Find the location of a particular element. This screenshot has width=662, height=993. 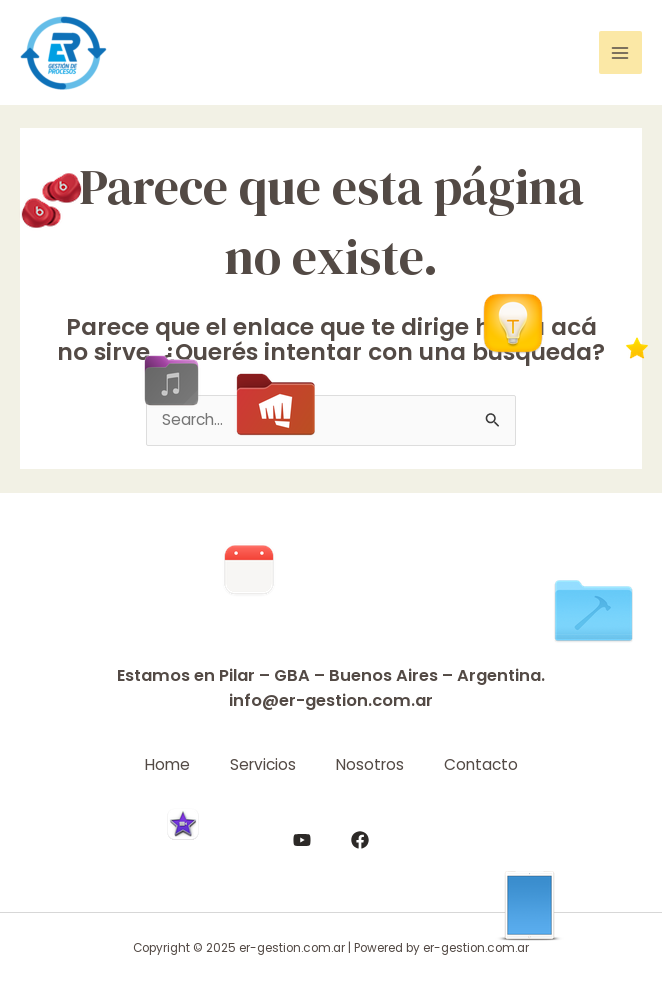

open the tips app for helpful hints and tutorials is located at coordinates (513, 323).